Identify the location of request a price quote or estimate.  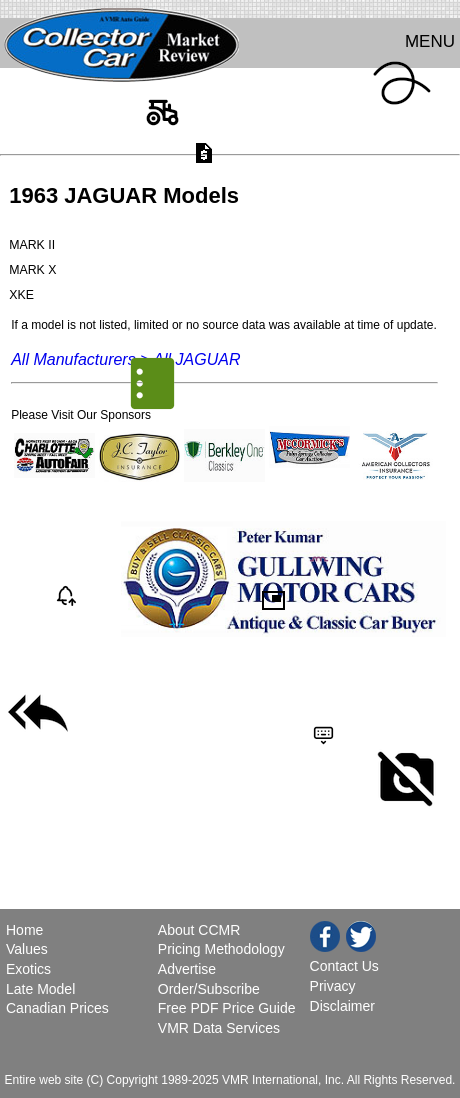
(204, 153).